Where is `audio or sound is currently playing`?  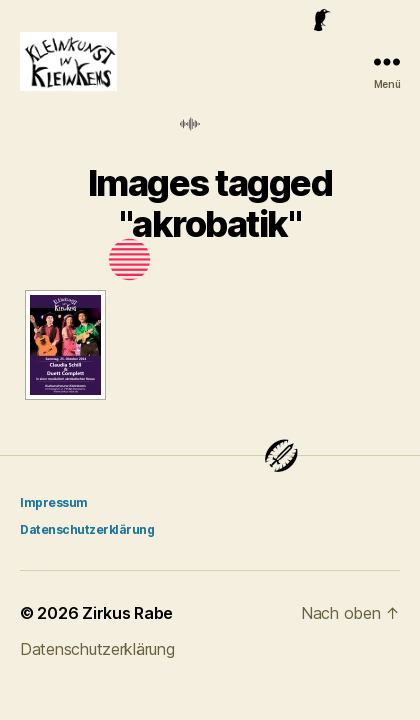
audio or sound is currently playing is located at coordinates (190, 124).